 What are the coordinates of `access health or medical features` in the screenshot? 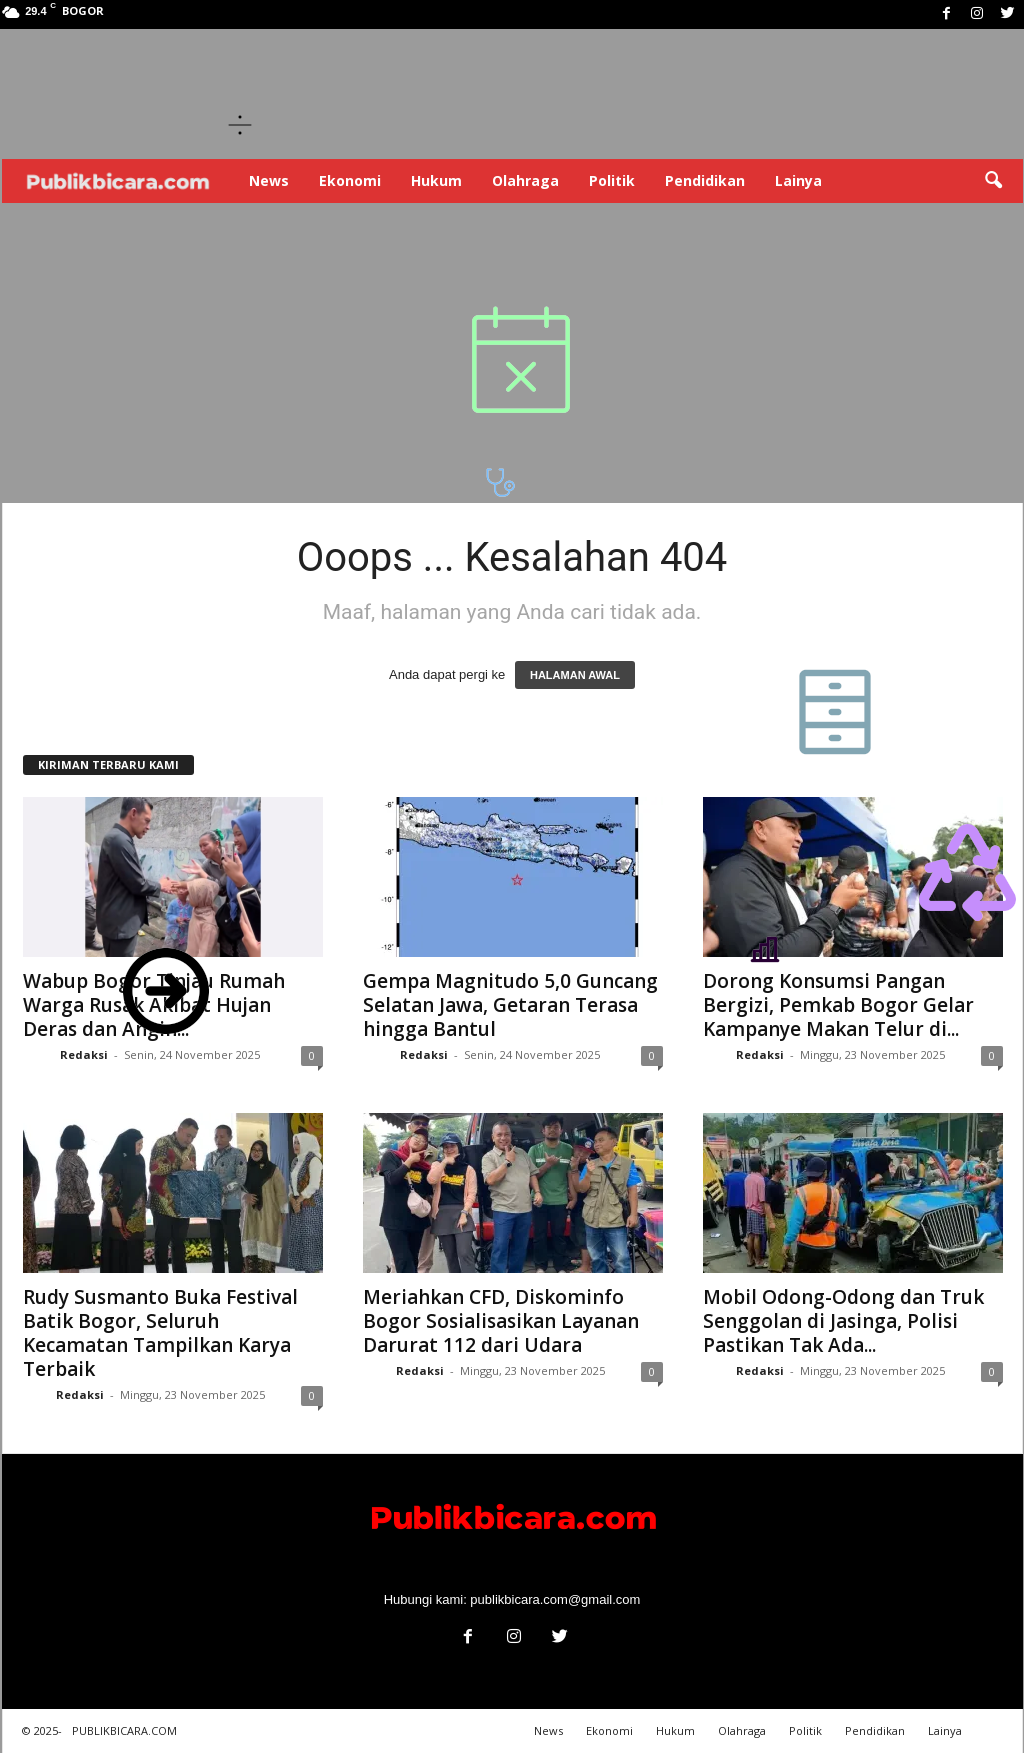 It's located at (498, 481).